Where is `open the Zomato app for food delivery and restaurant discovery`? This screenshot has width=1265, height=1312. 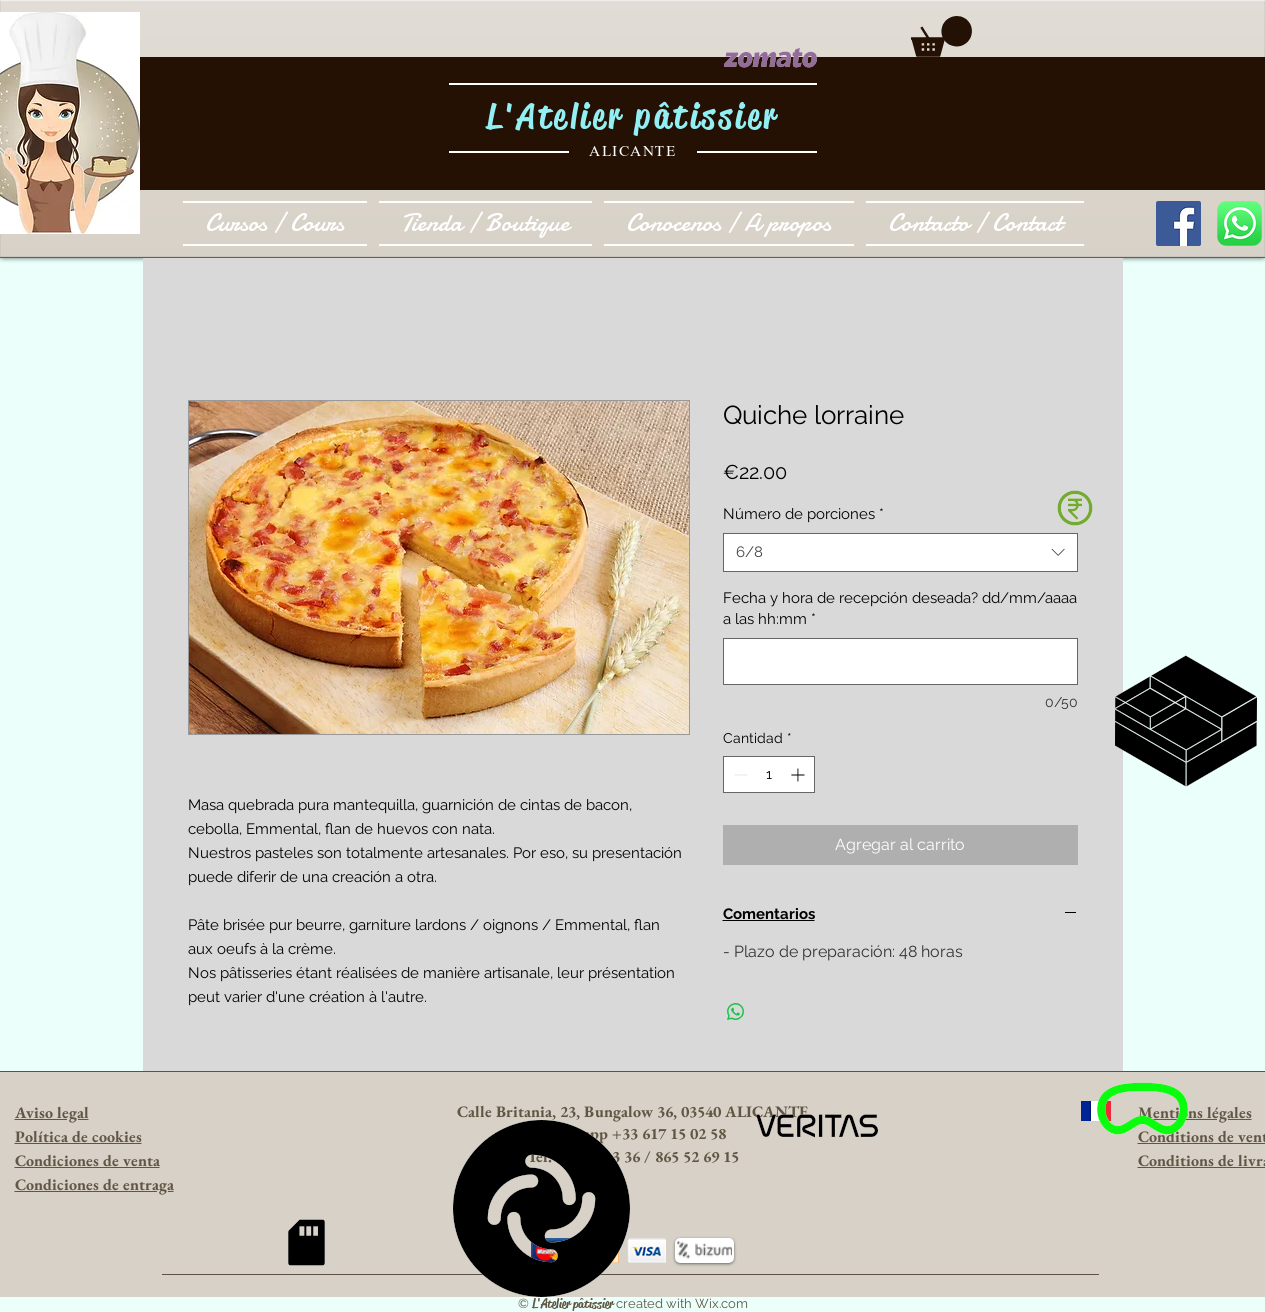 open the Zomato app for food delivery and restaurant discovery is located at coordinates (770, 57).